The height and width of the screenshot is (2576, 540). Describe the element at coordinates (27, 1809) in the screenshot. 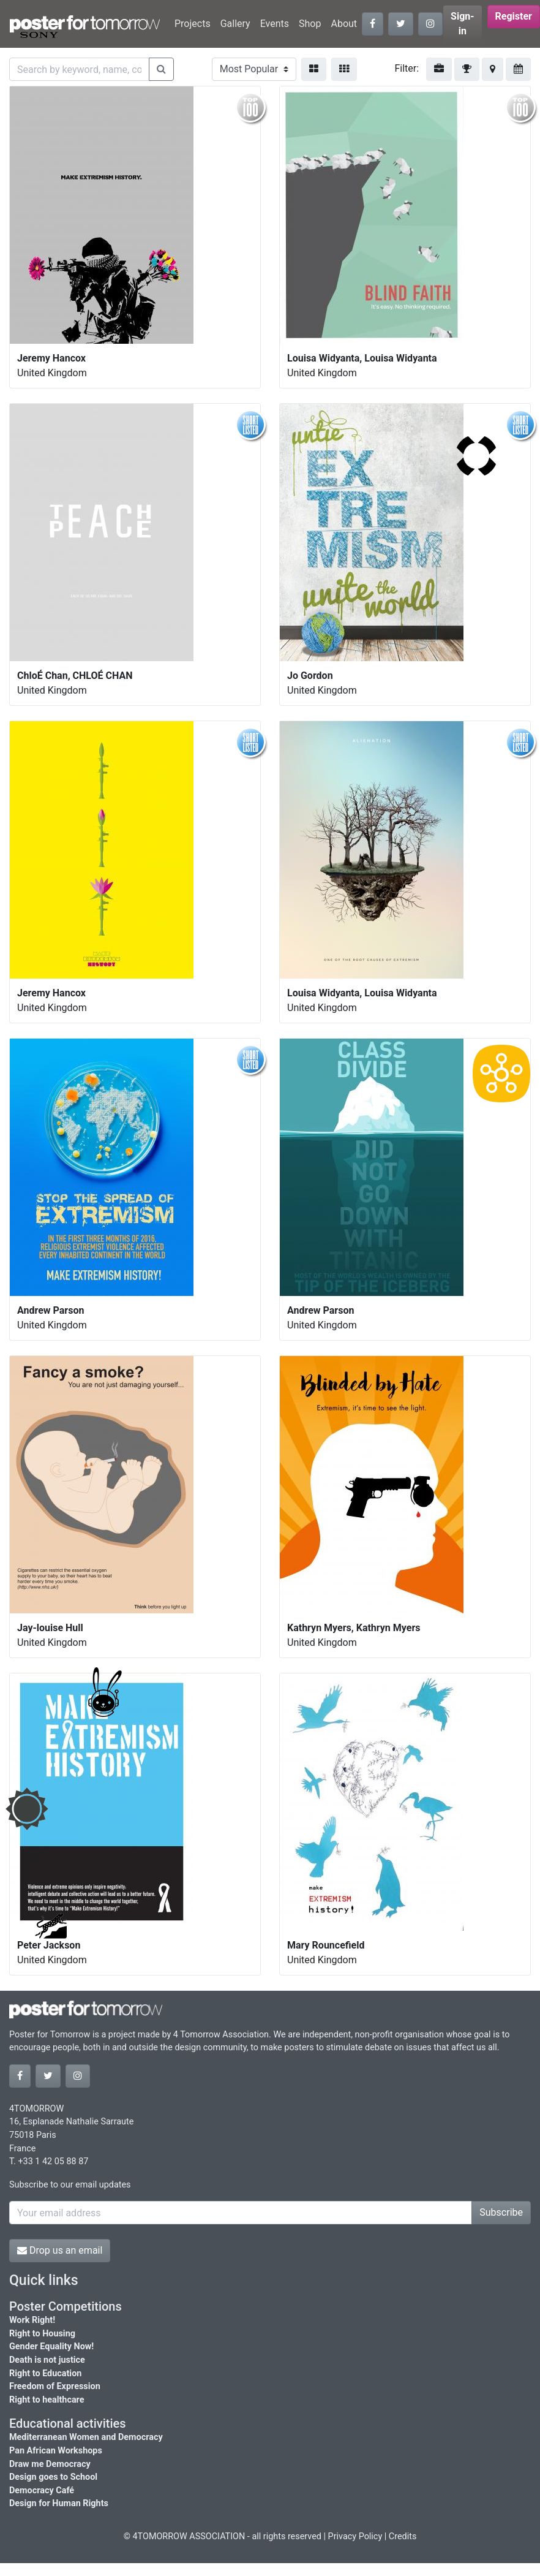

I see `open the AccuWeather app` at that location.